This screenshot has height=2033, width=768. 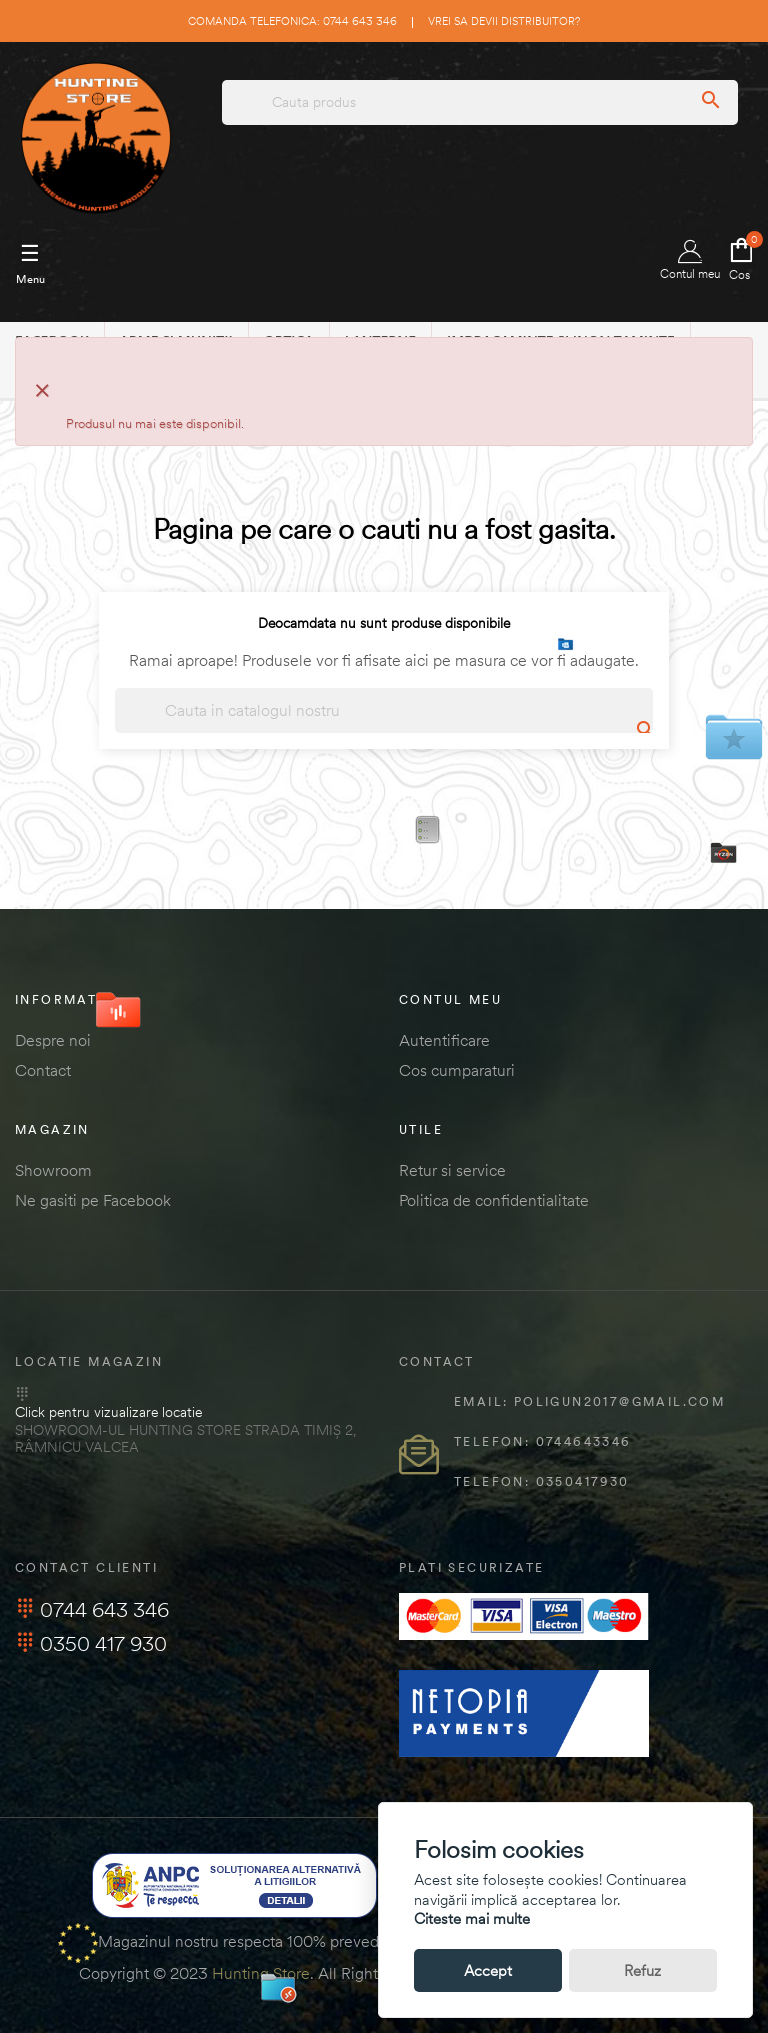 What do you see at coordinates (734, 737) in the screenshot?
I see `open your bookmarked files folder` at bounding box center [734, 737].